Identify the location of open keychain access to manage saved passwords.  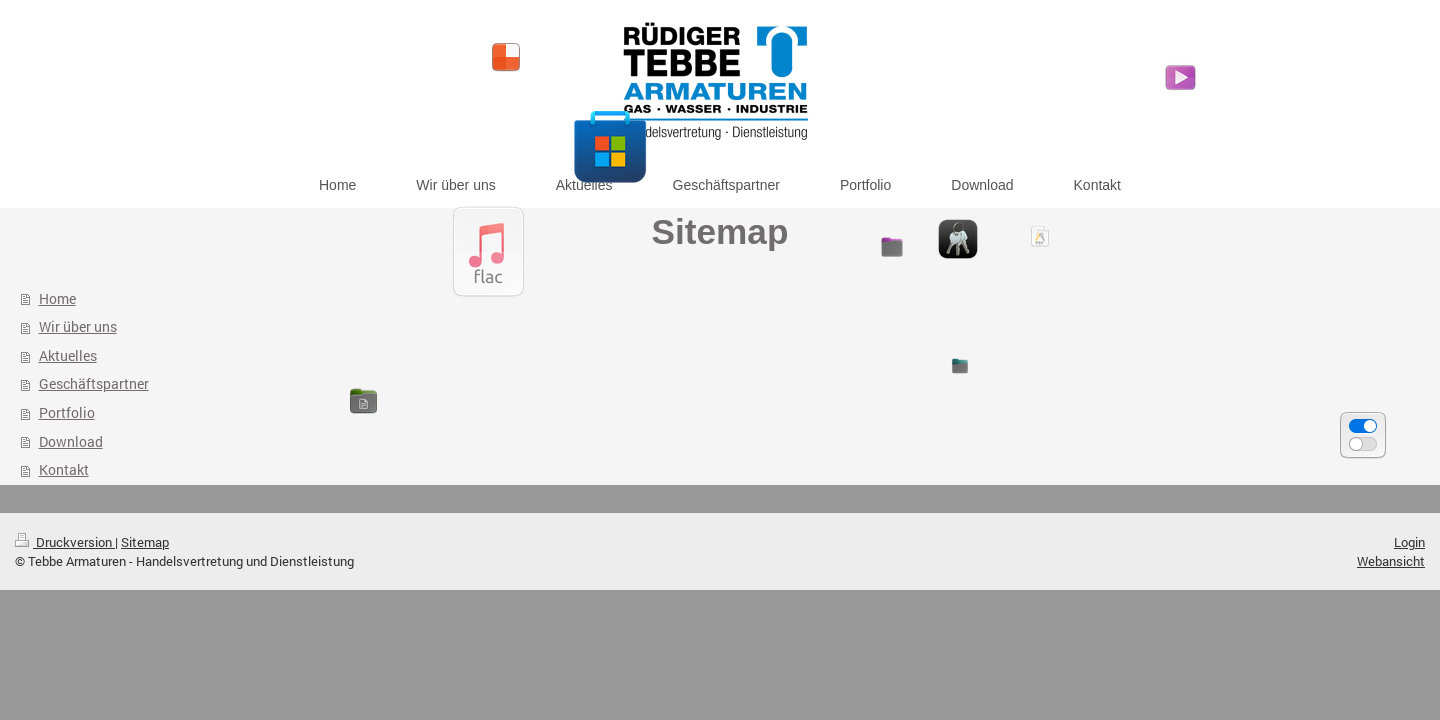
(958, 239).